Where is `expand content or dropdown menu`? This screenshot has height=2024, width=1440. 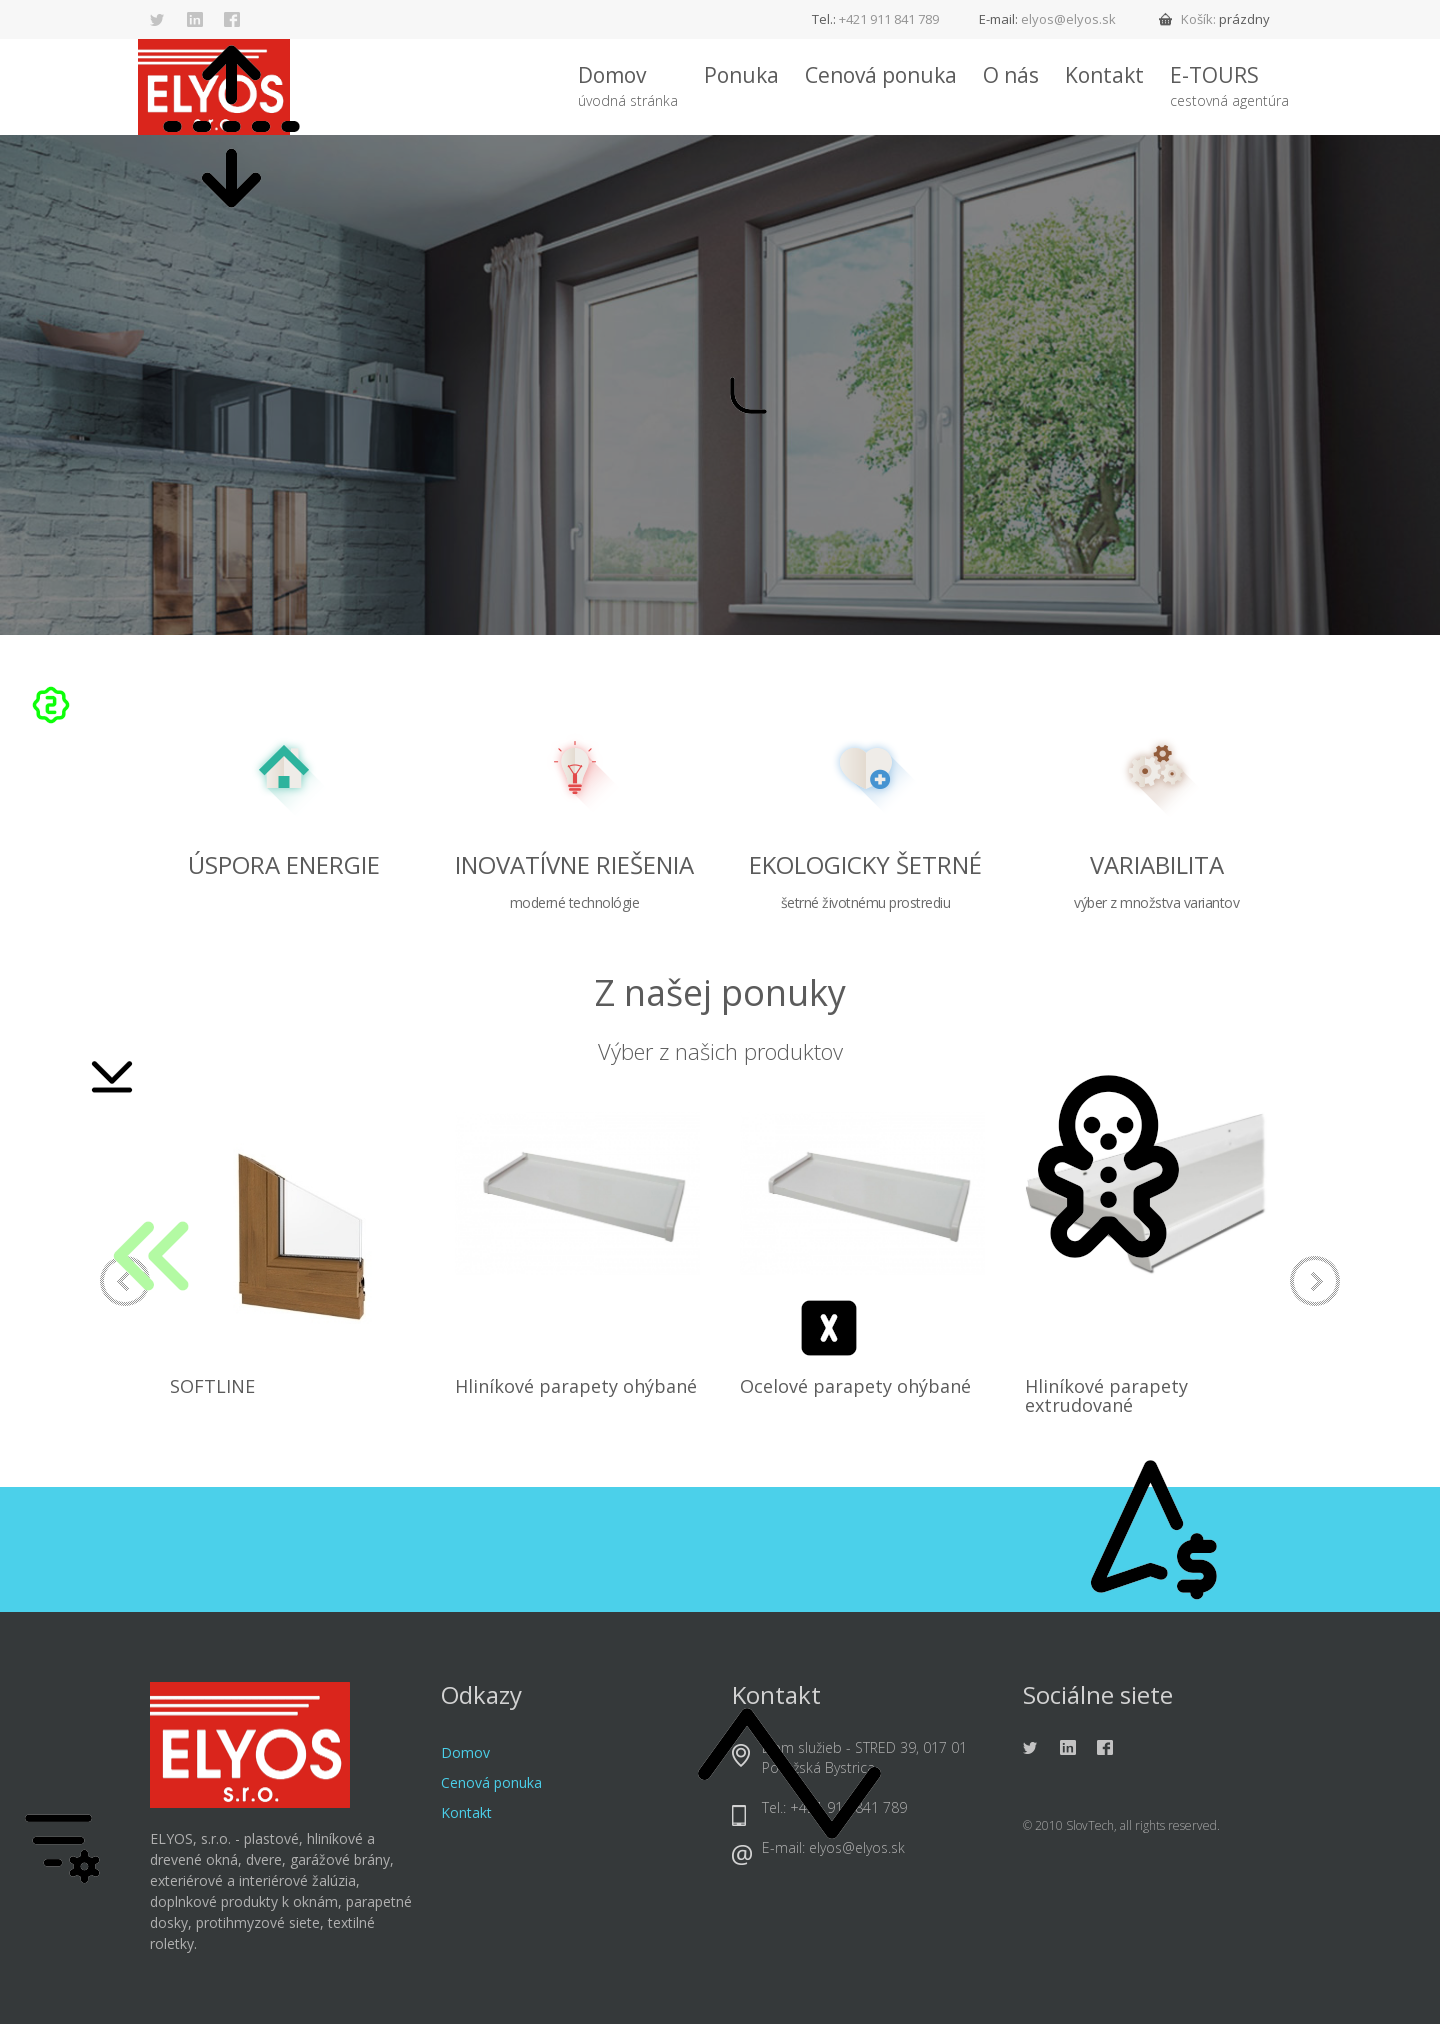
expand content or dropdown menu is located at coordinates (112, 1076).